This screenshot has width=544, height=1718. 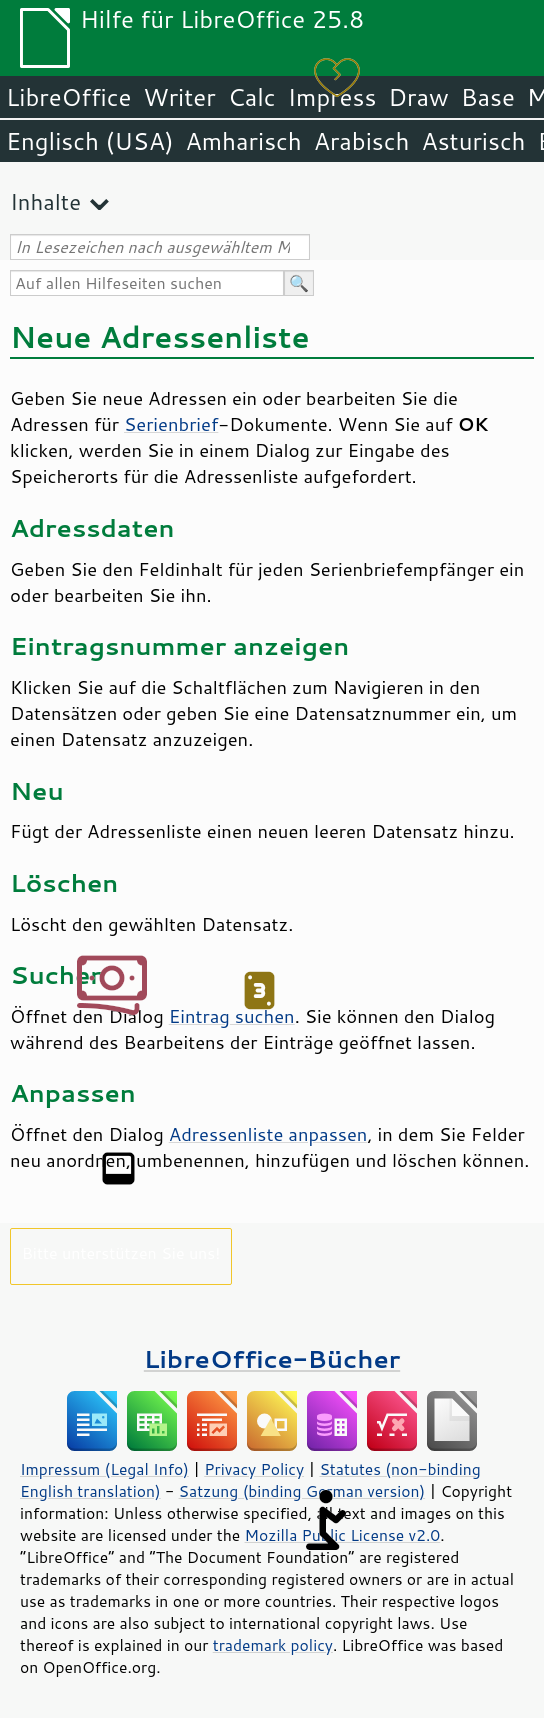 What do you see at coordinates (118, 1168) in the screenshot?
I see `toggle bottom navigation bar visibility` at bounding box center [118, 1168].